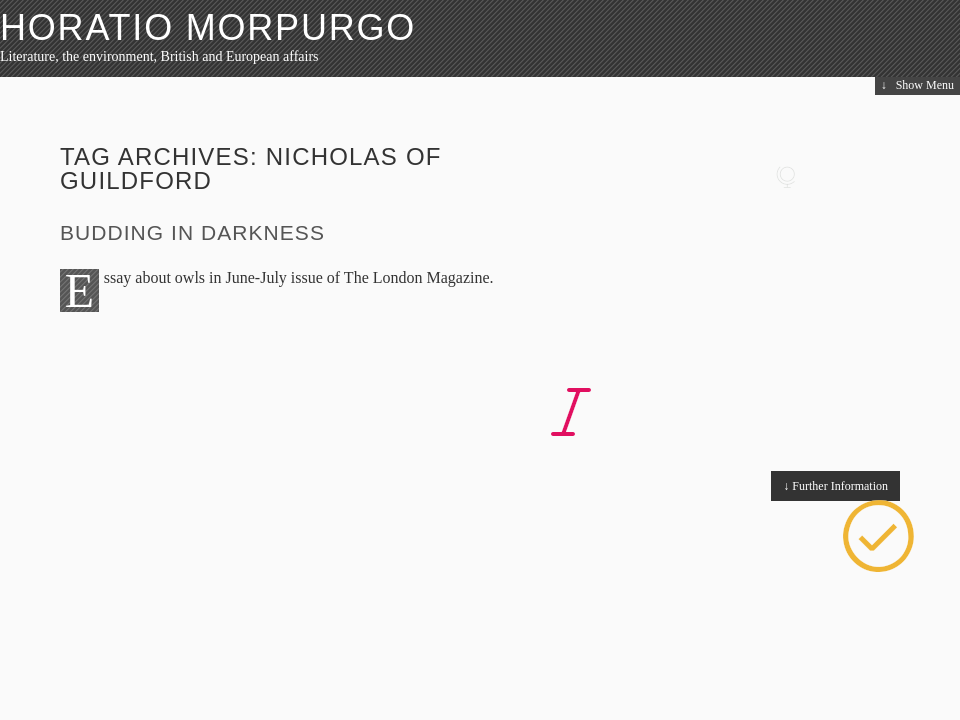  Describe the element at coordinates (879, 536) in the screenshot. I see `indicates a passed or successful test` at that location.